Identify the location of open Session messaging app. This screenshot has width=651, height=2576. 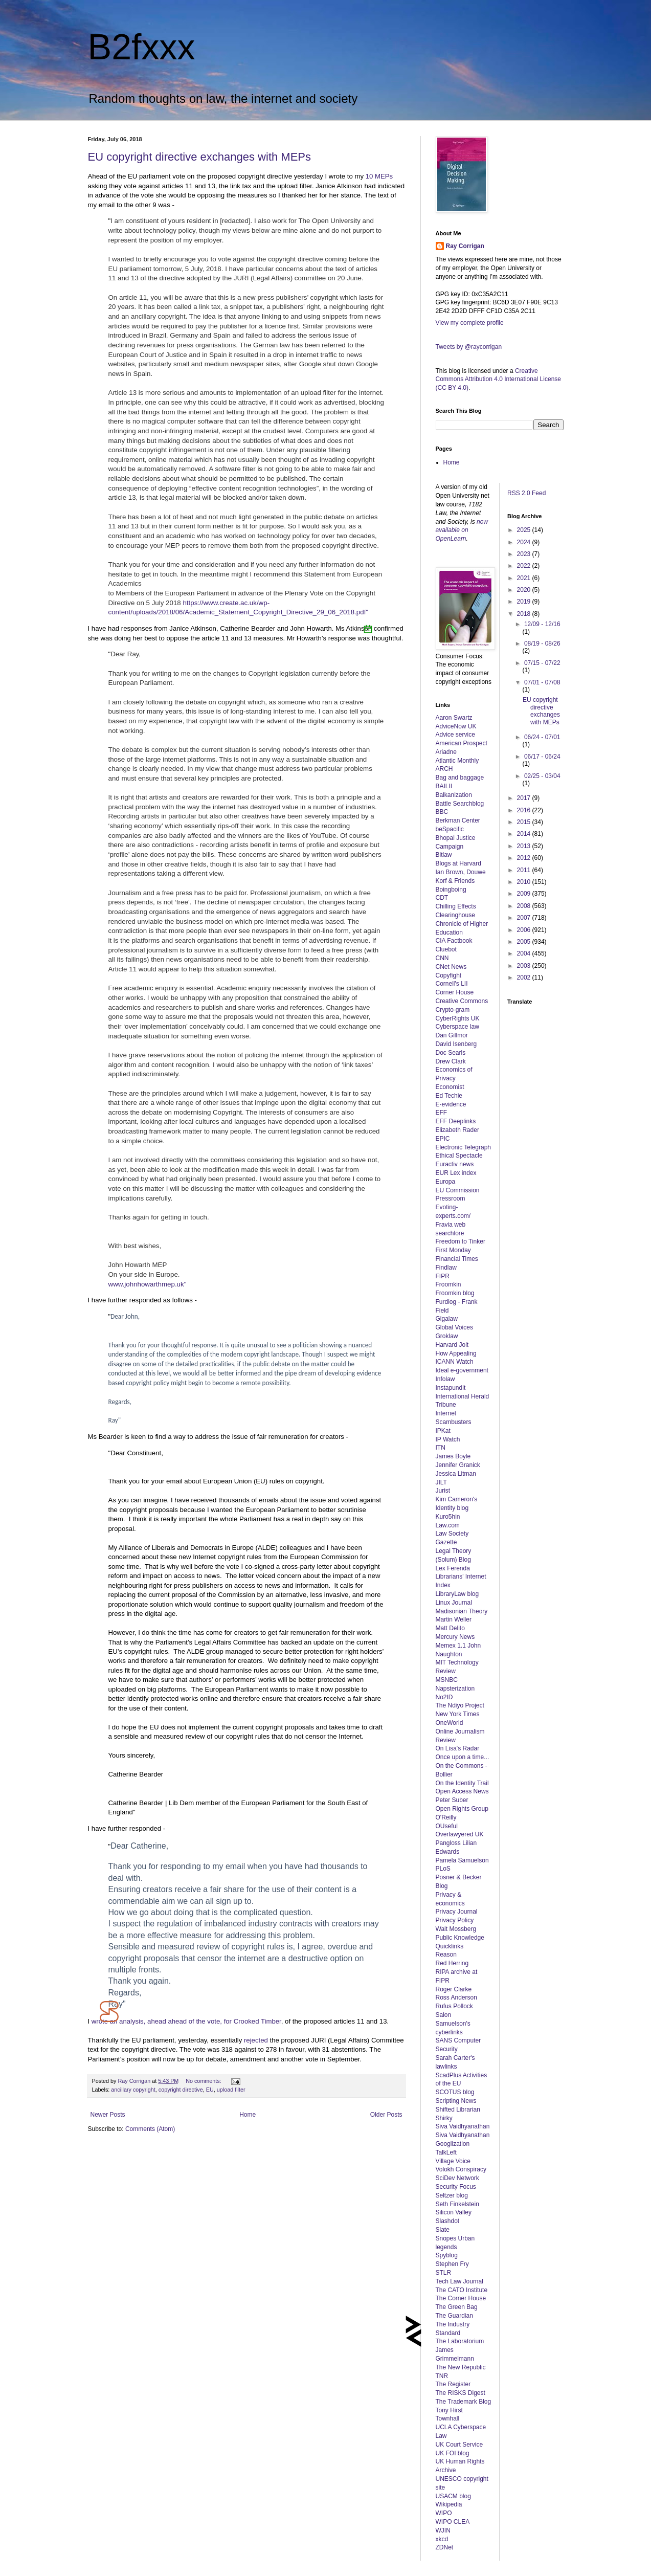
(109, 2011).